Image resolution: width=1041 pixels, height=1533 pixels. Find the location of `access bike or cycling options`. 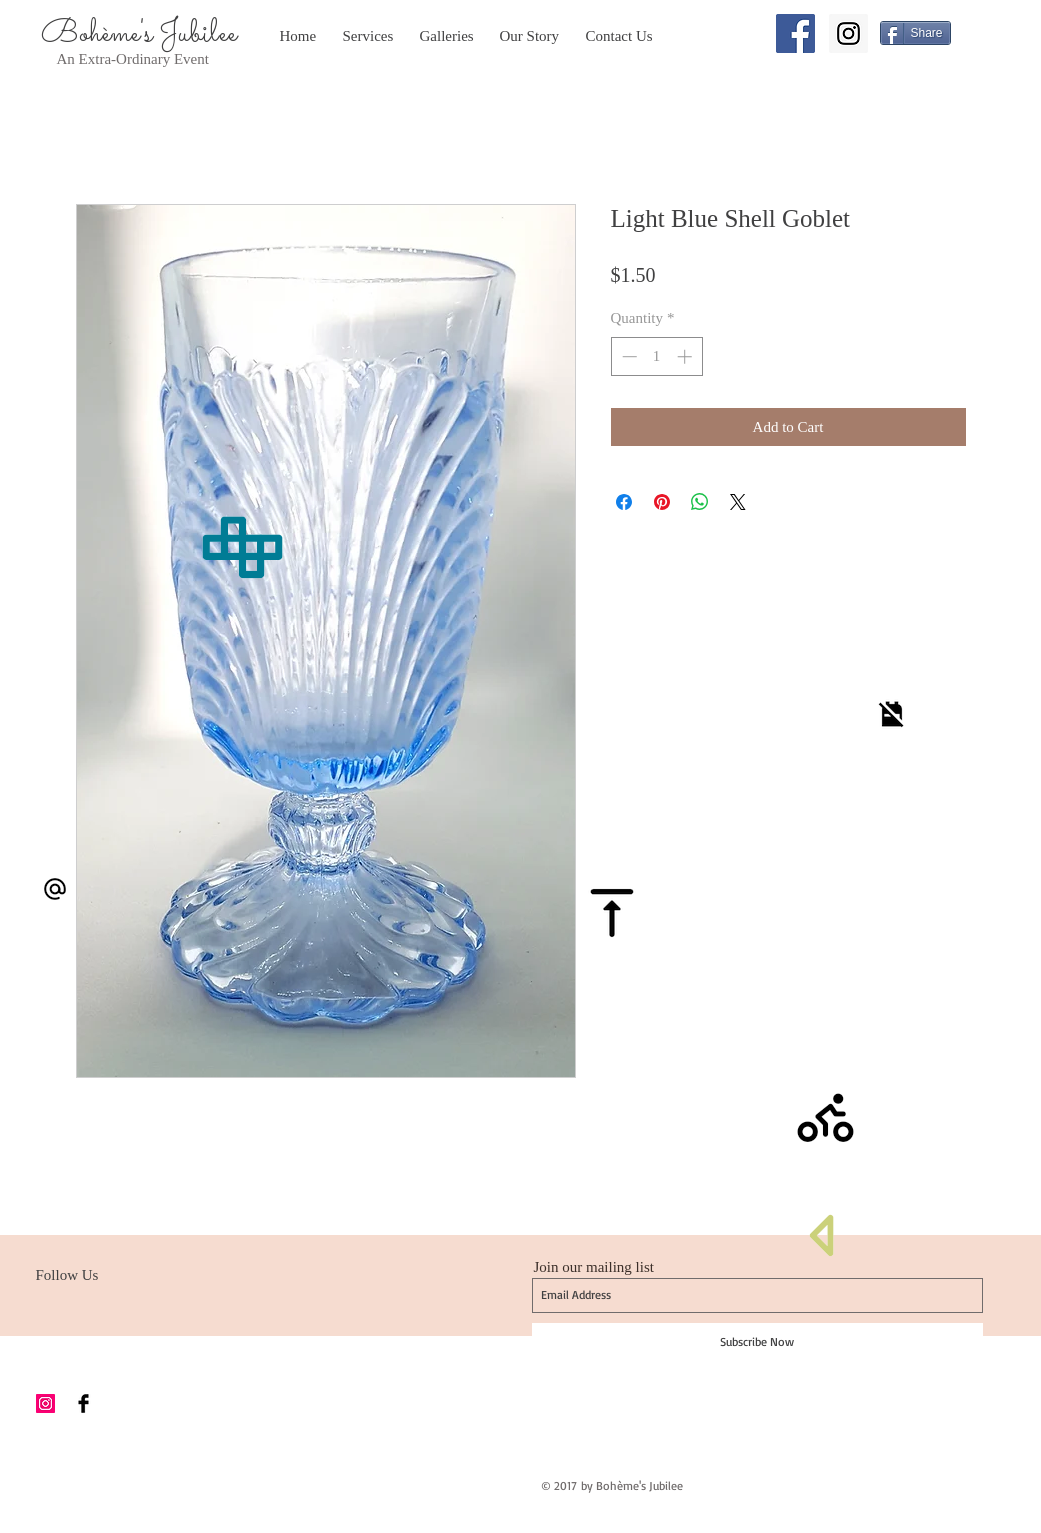

access bike or cycling options is located at coordinates (825, 1116).